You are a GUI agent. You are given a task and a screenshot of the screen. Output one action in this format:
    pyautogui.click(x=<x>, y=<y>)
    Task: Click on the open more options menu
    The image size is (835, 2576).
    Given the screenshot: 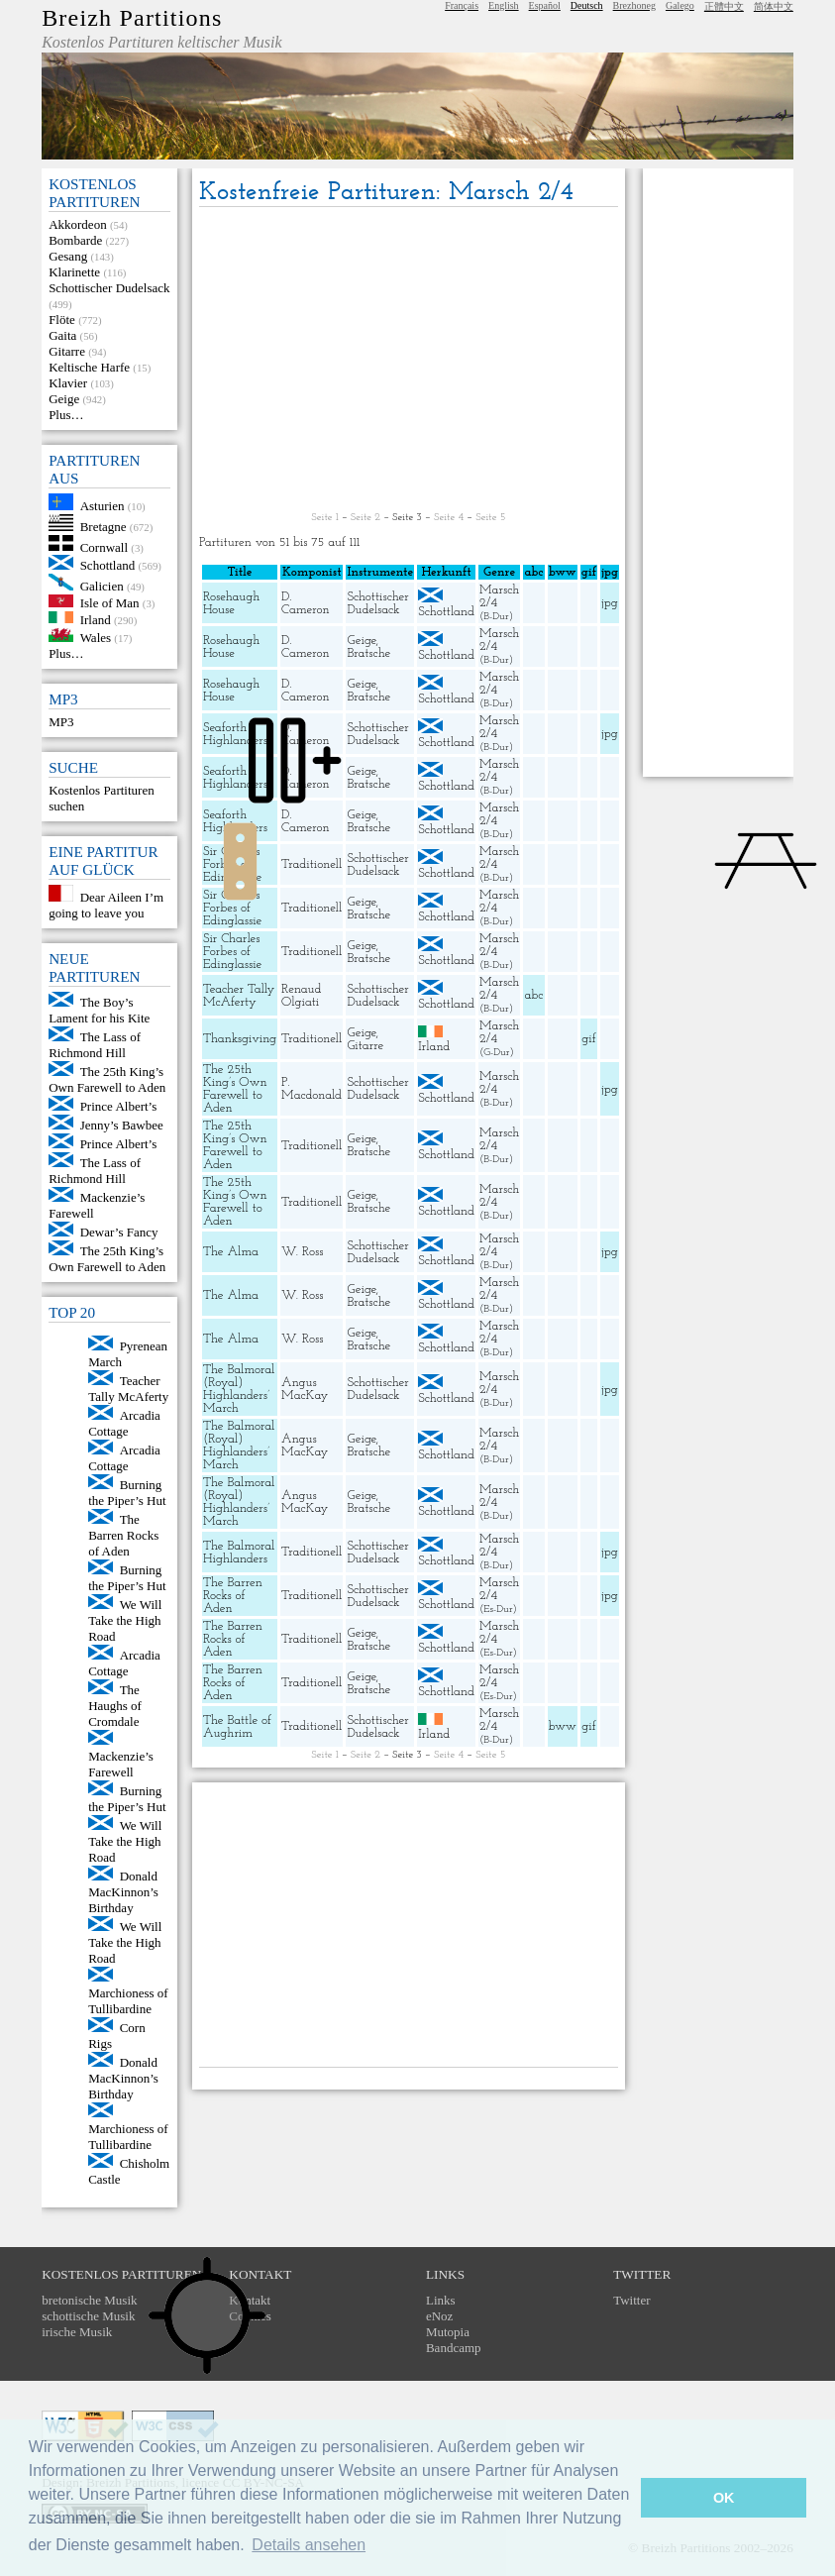 What is the action you would take?
    pyautogui.click(x=240, y=861)
    